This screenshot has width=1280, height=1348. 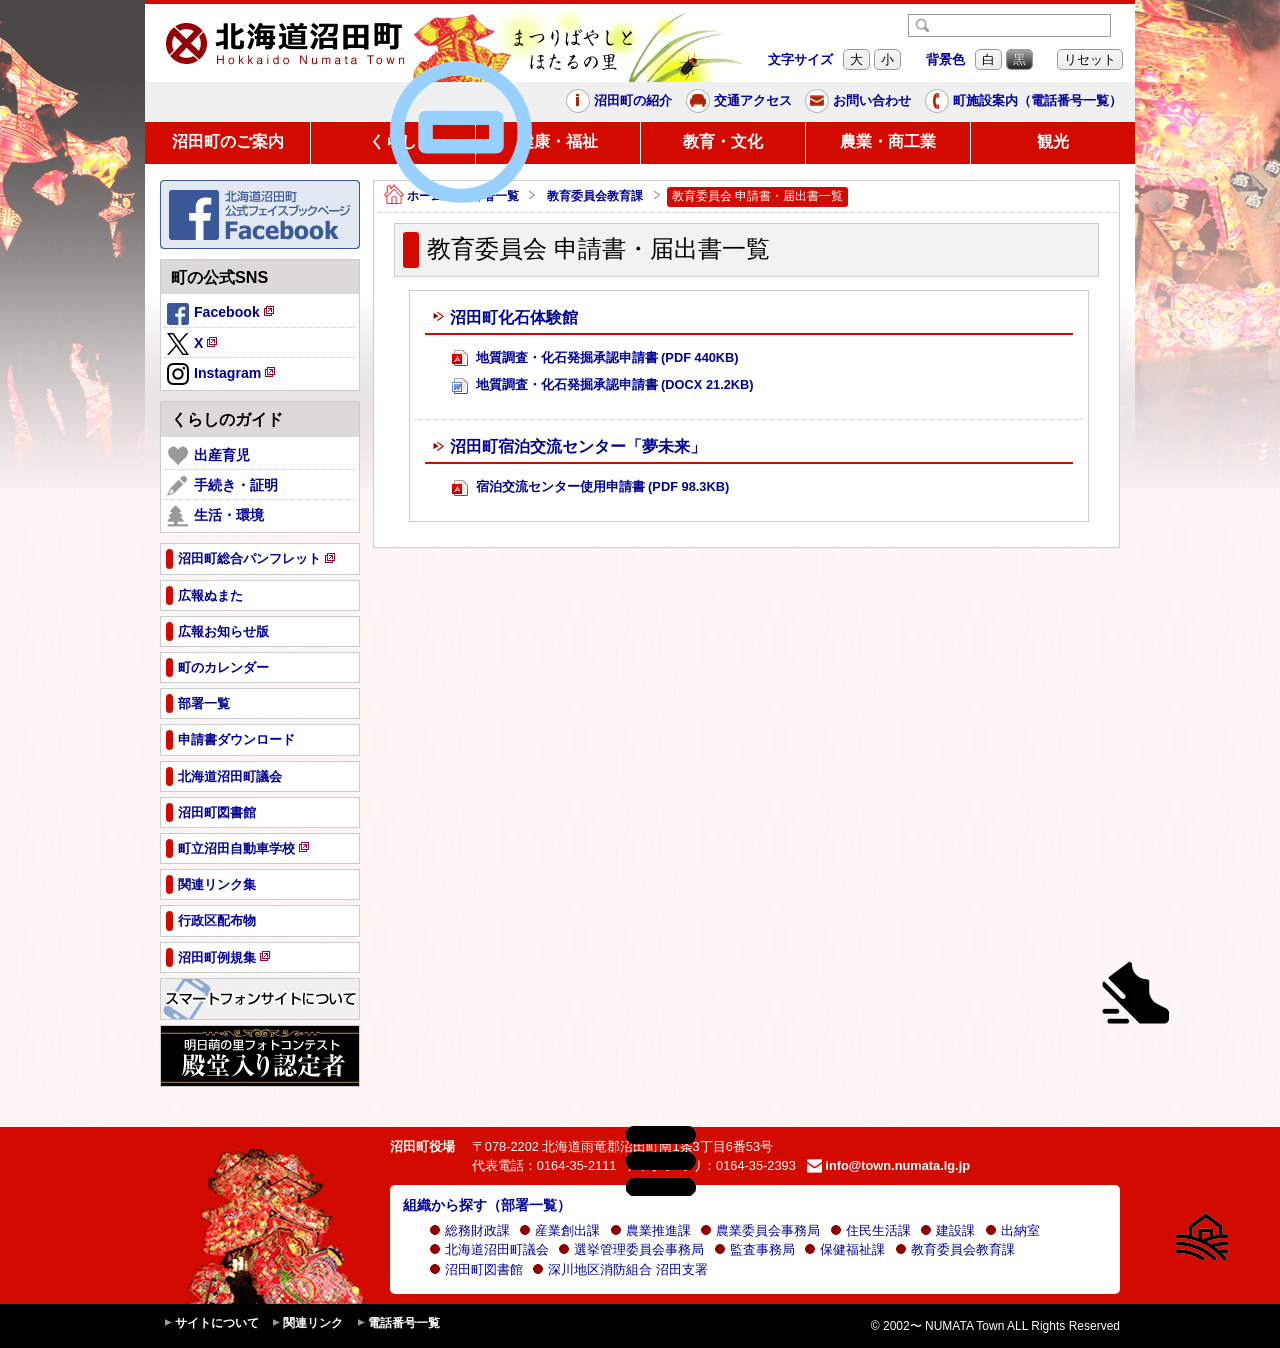 I want to click on remove or delete an item, so click(x=461, y=132).